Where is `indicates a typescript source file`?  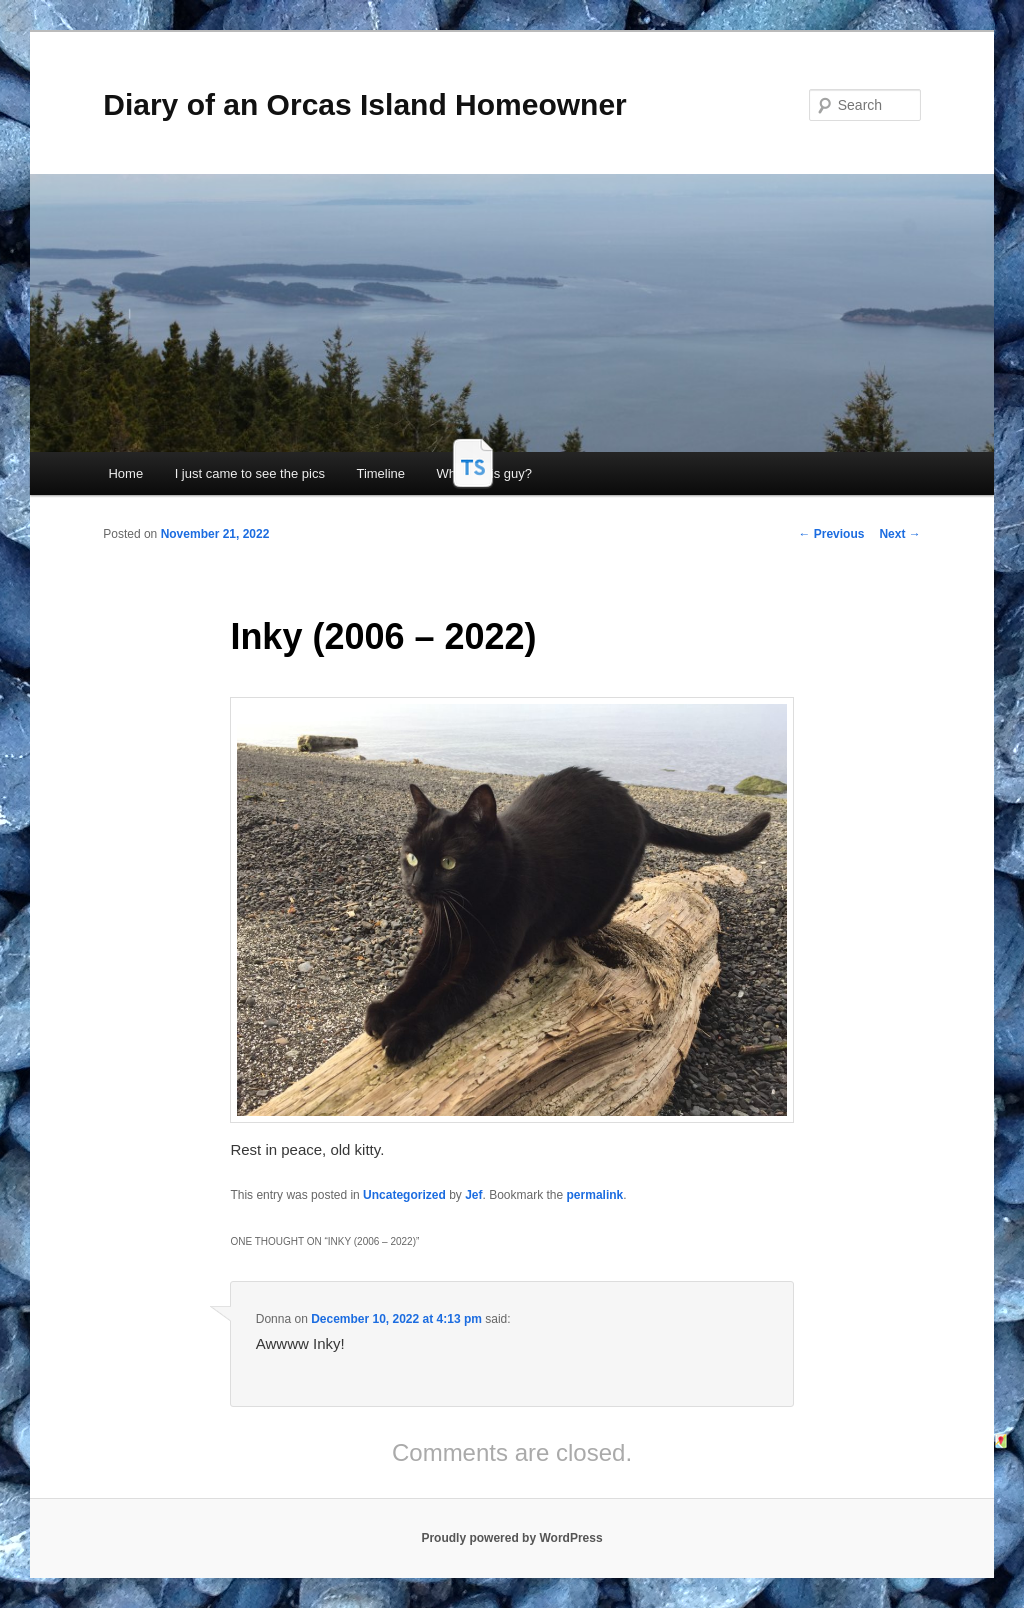
indicates a typescript source file is located at coordinates (473, 463).